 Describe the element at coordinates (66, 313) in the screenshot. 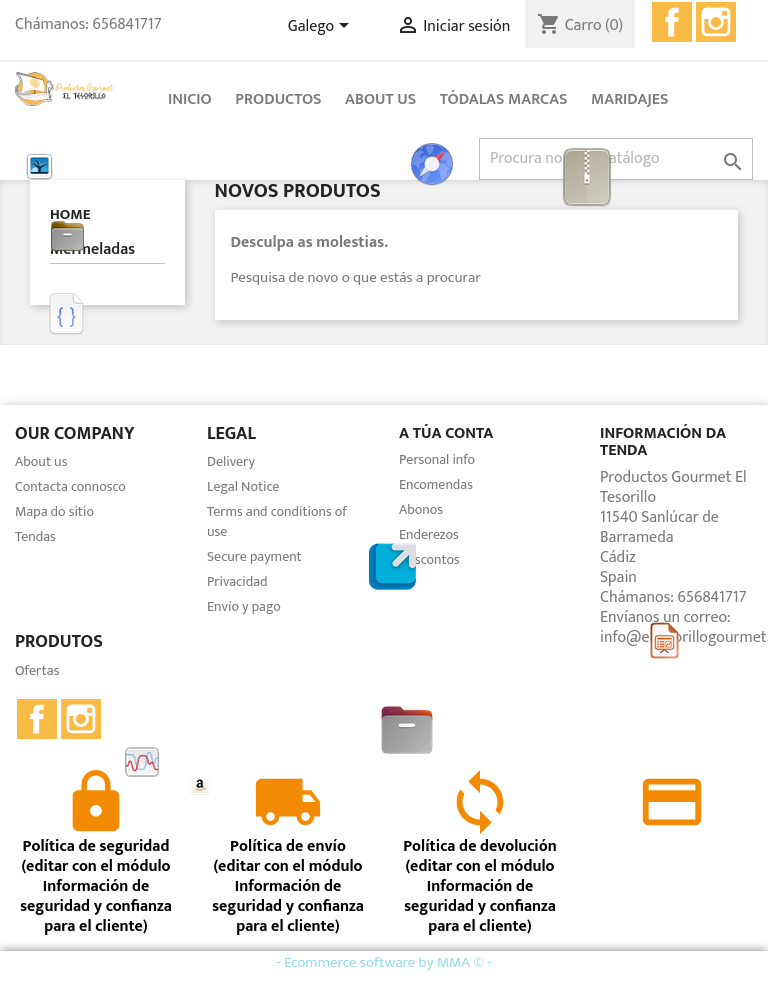

I see `a CSS stylesheet file` at that location.